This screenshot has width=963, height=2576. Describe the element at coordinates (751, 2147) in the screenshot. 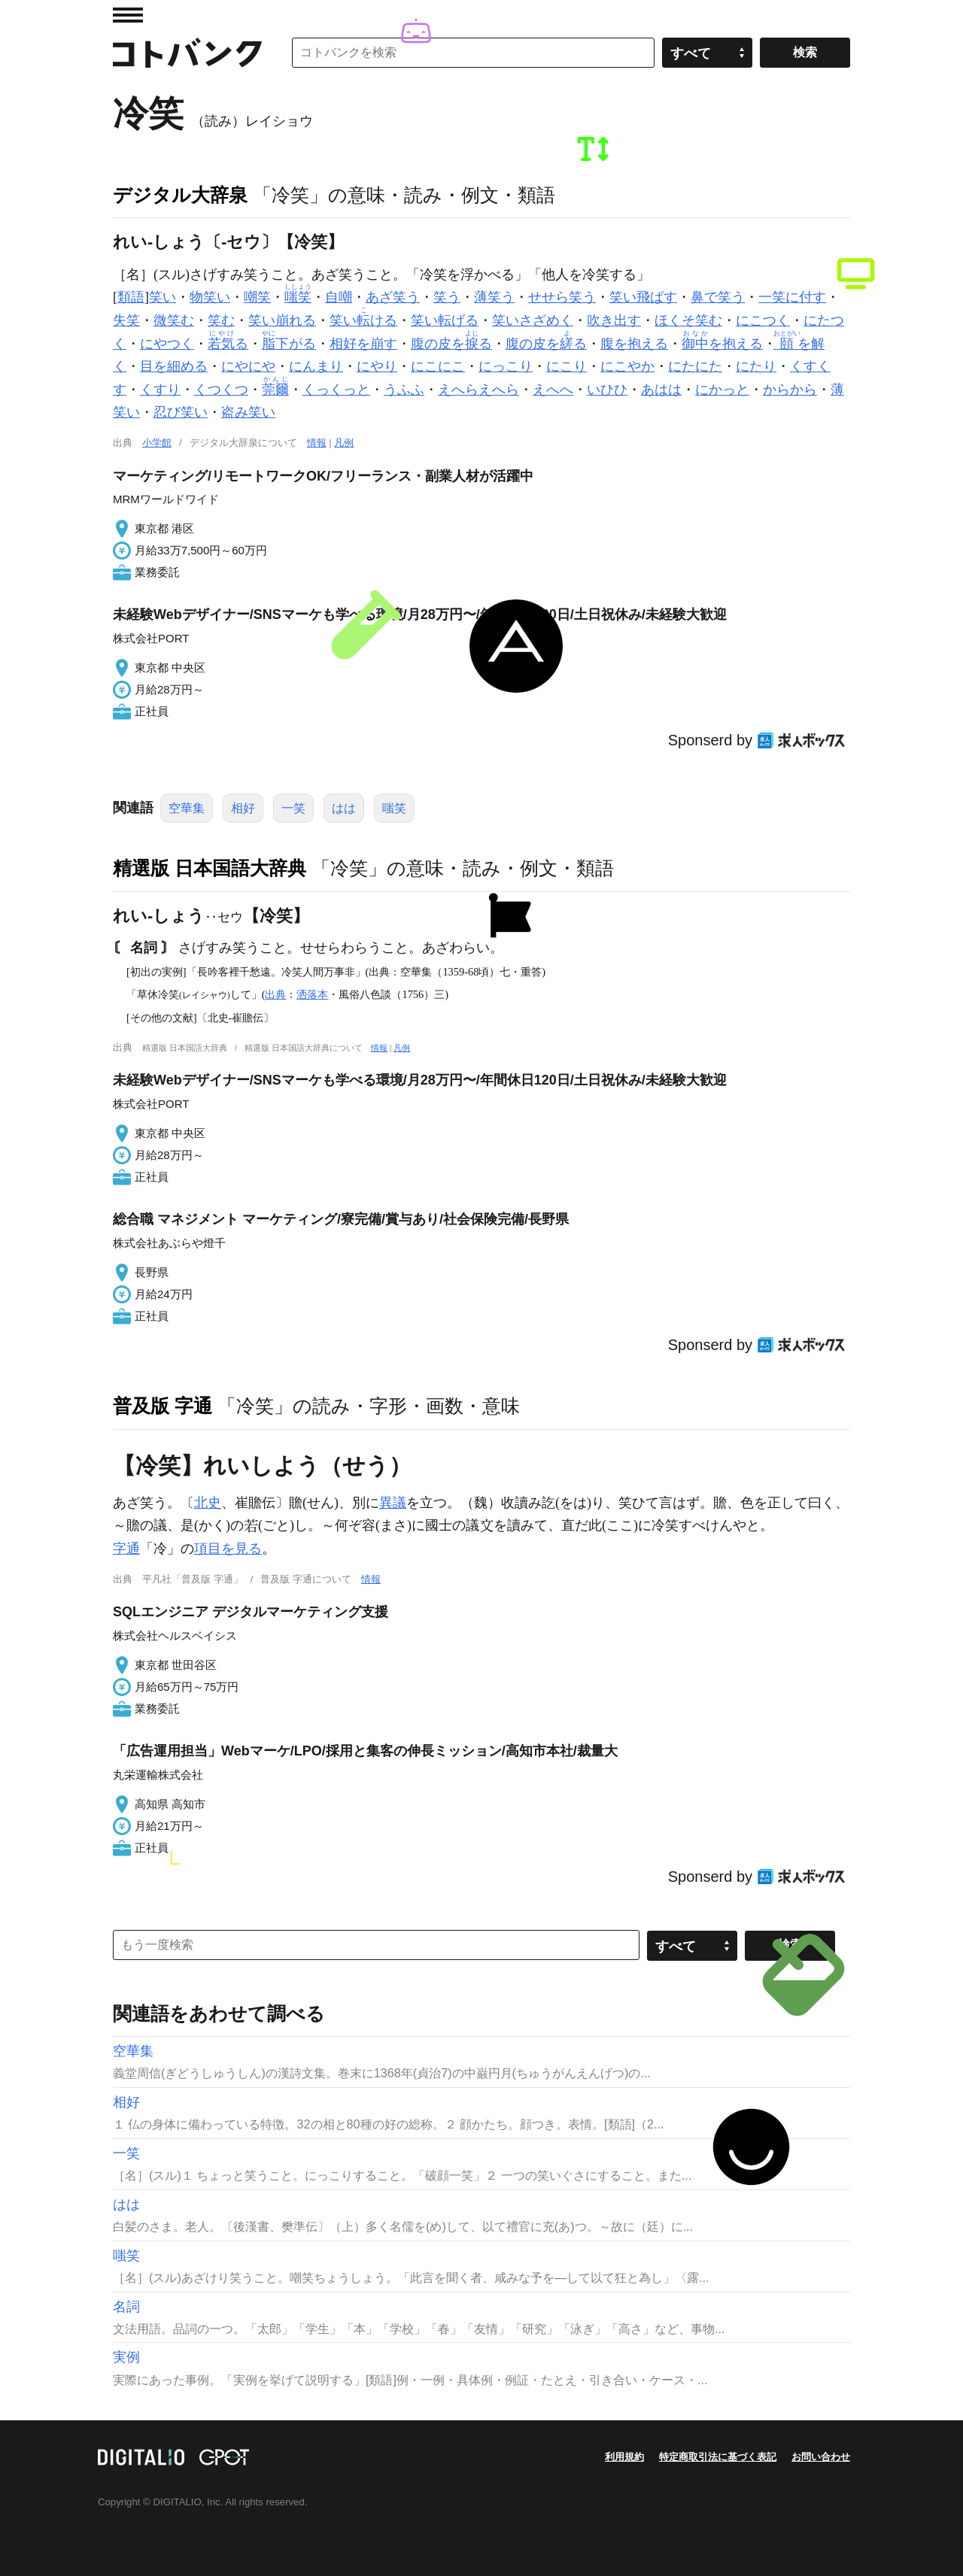

I see `visit ello social network` at that location.